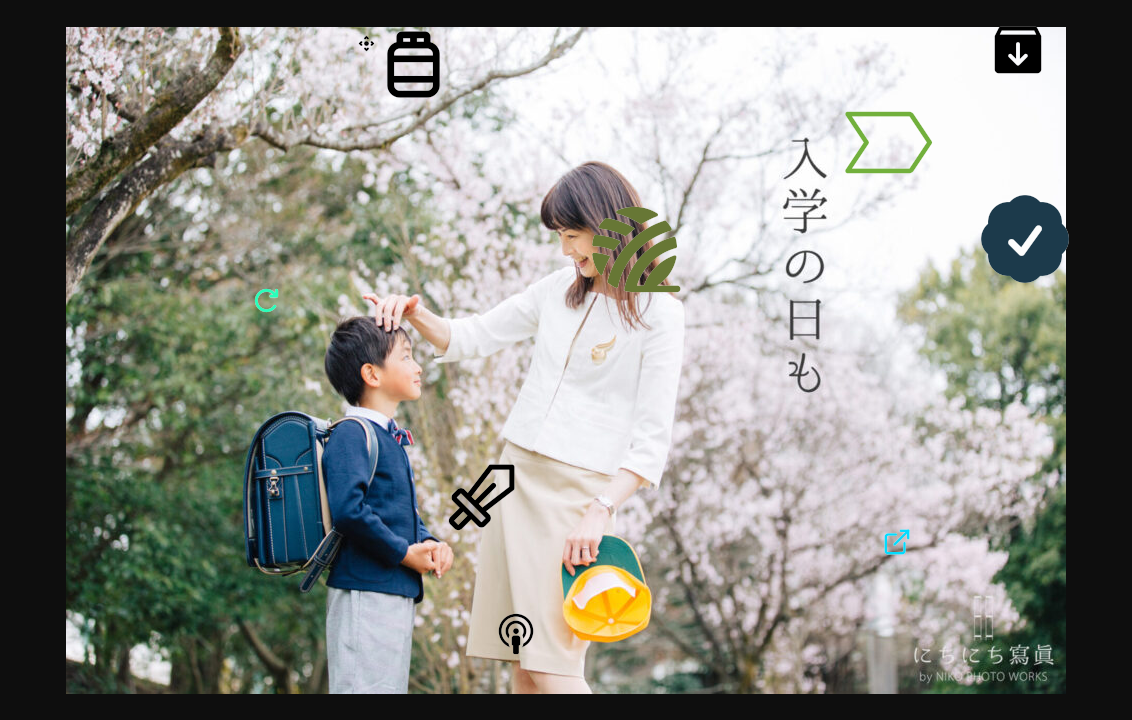 Image resolution: width=1132 pixels, height=720 pixels. Describe the element at coordinates (266, 300) in the screenshot. I see `refresh or reload the current page` at that location.